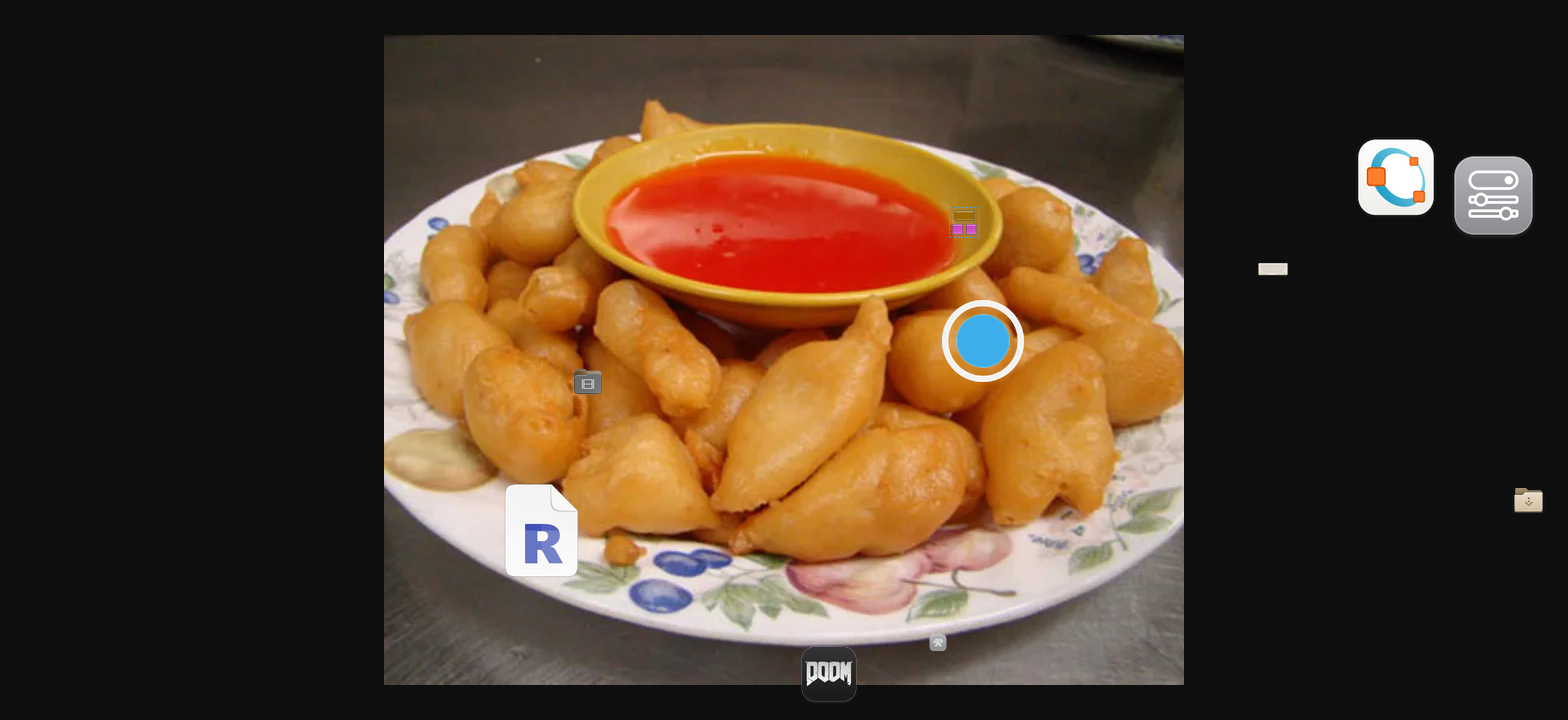  I want to click on an R programming language source file, so click(541, 530).